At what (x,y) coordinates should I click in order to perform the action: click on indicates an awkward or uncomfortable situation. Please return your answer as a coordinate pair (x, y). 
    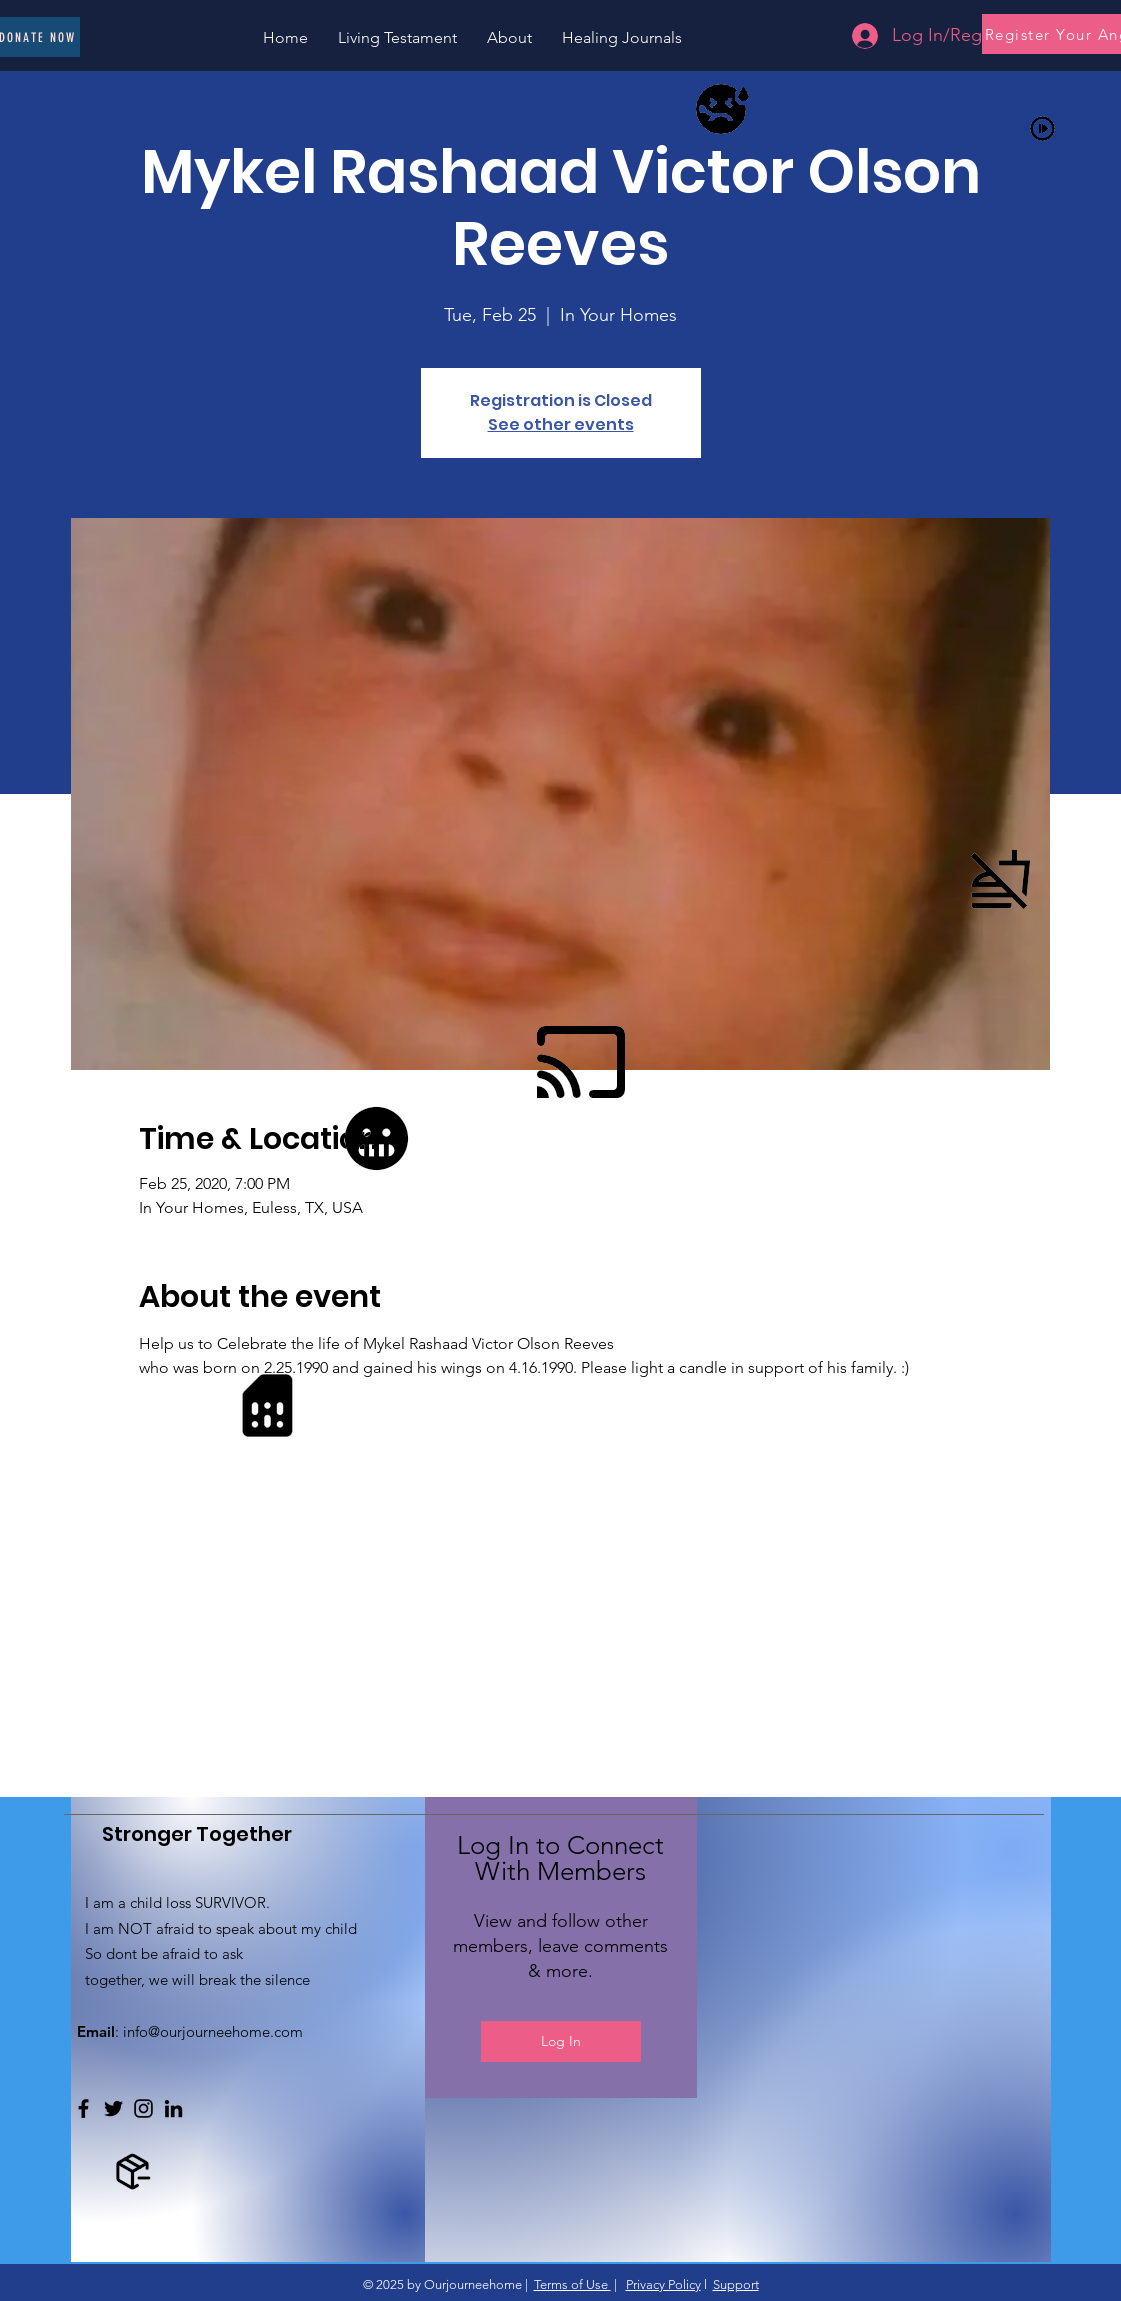
    Looking at the image, I should click on (376, 1138).